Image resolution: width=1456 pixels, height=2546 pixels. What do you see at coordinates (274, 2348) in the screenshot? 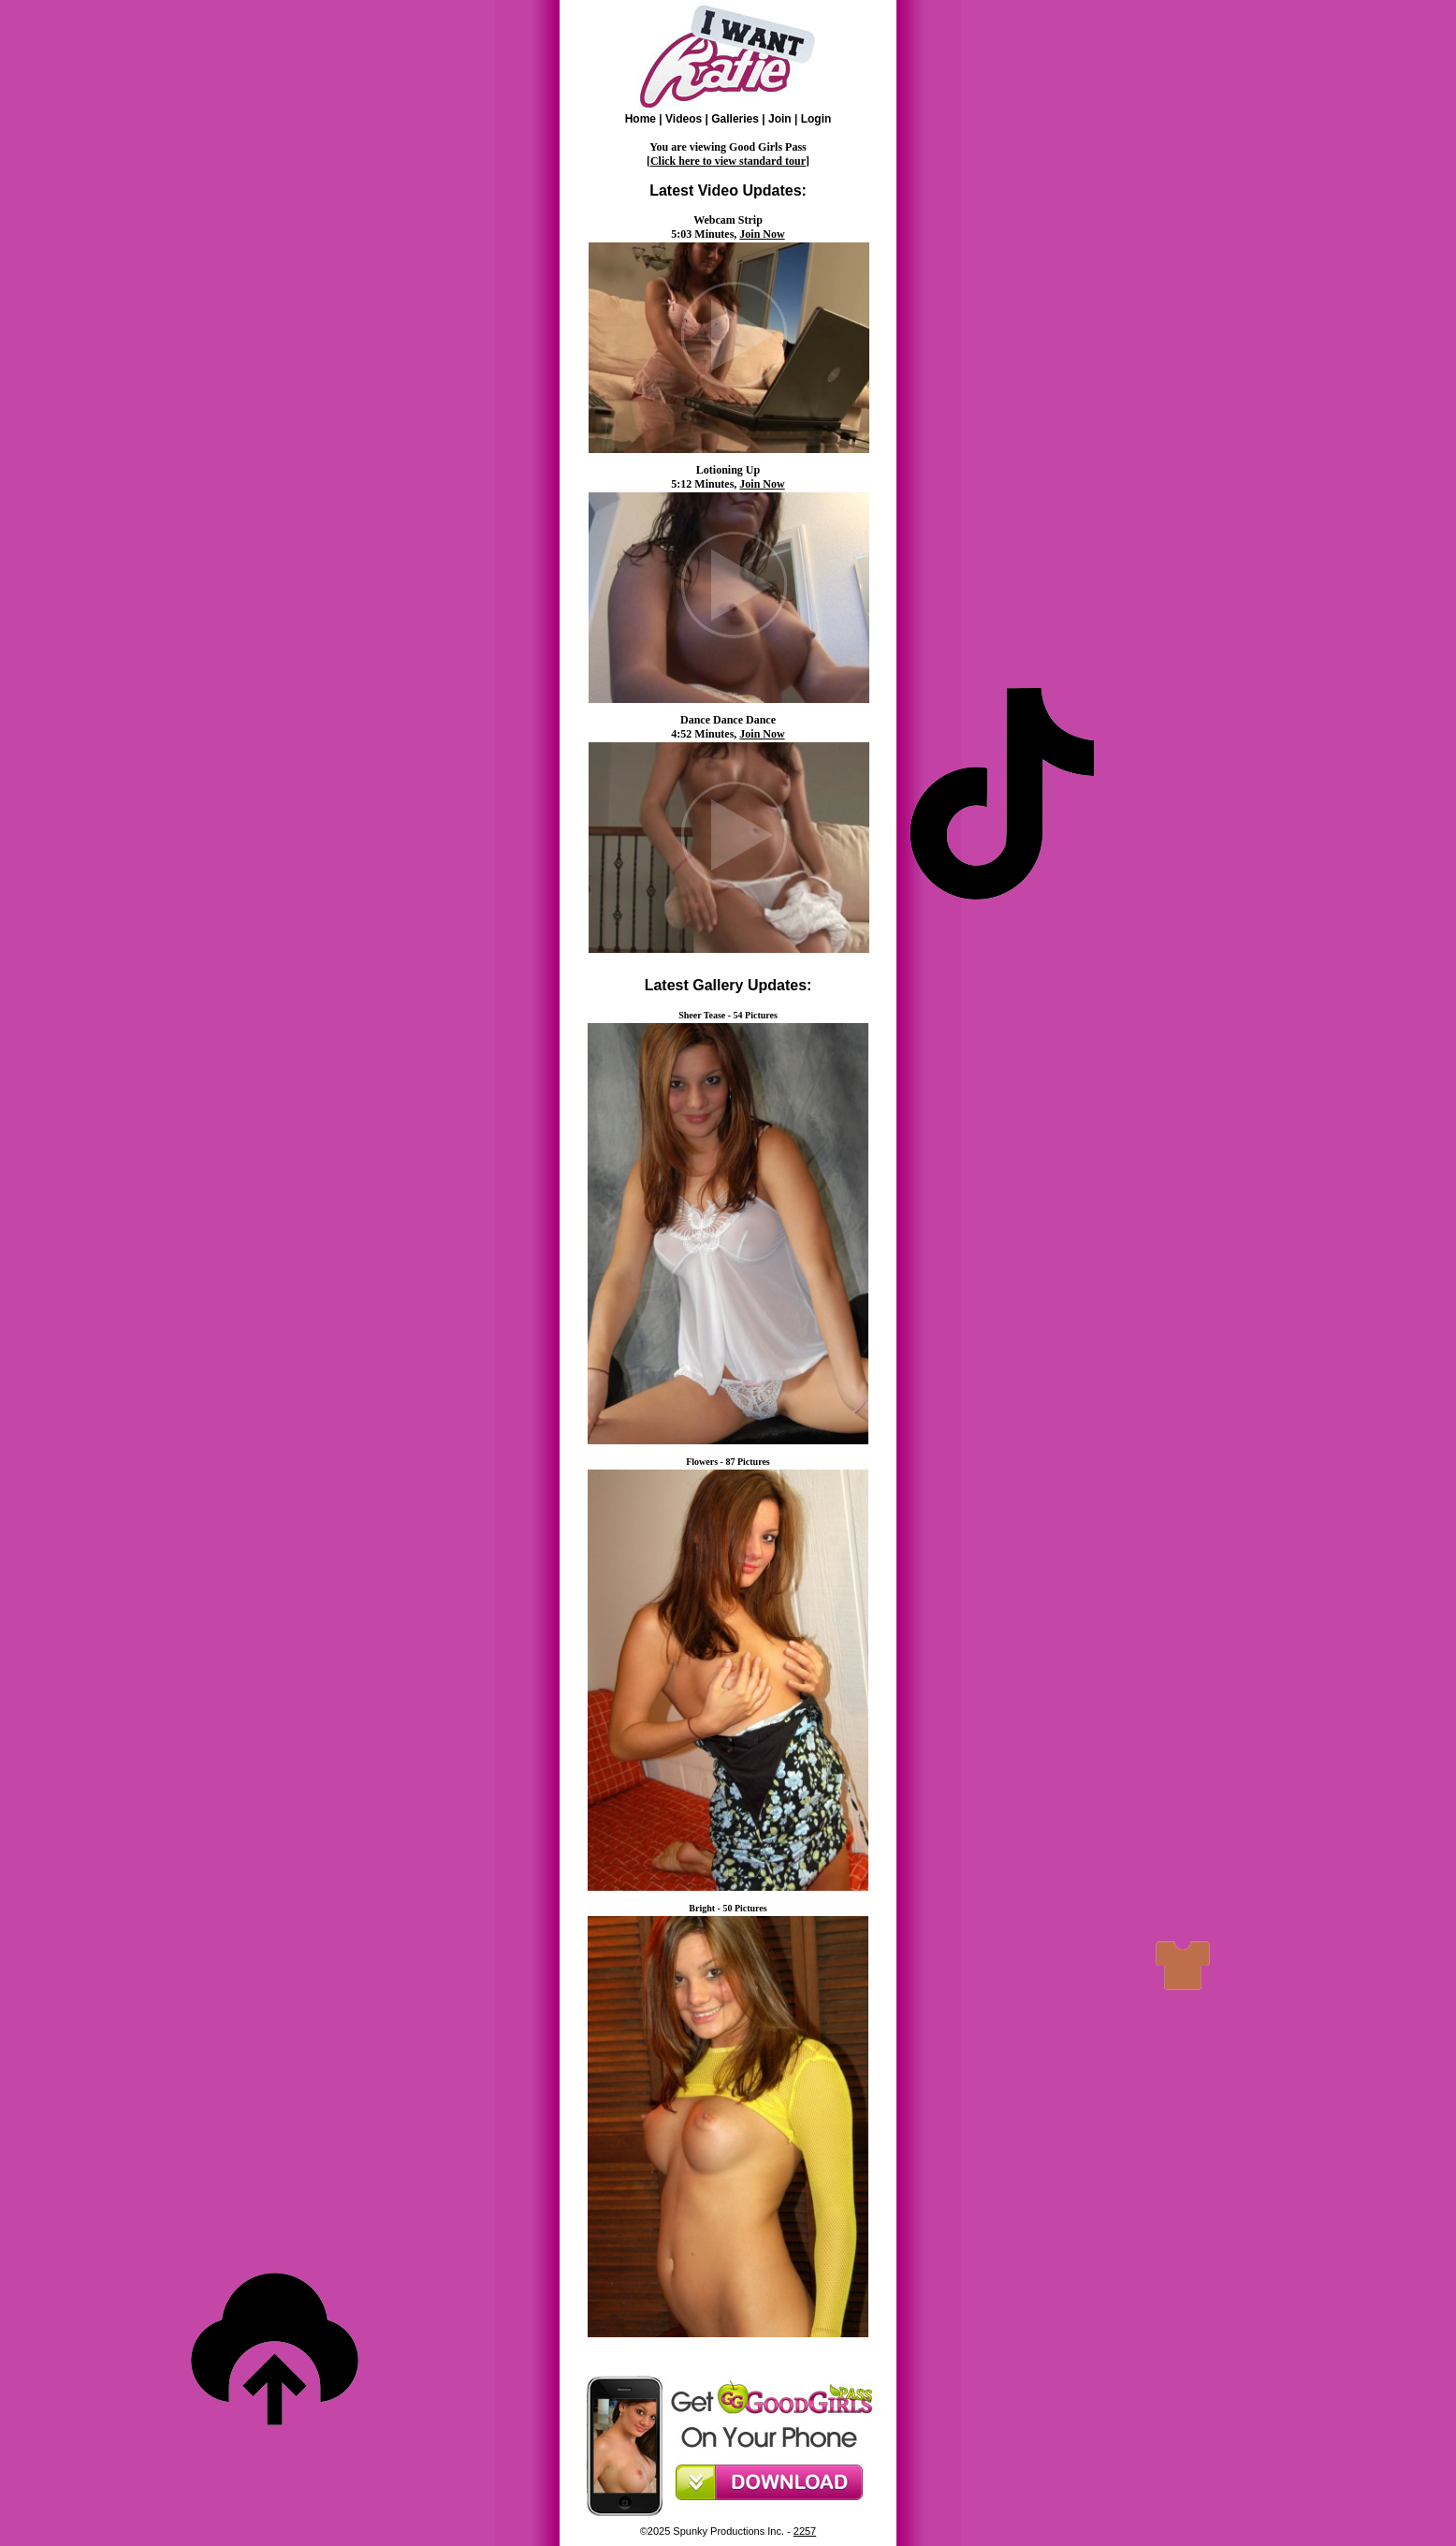
I see `upload file to cloud storage` at bounding box center [274, 2348].